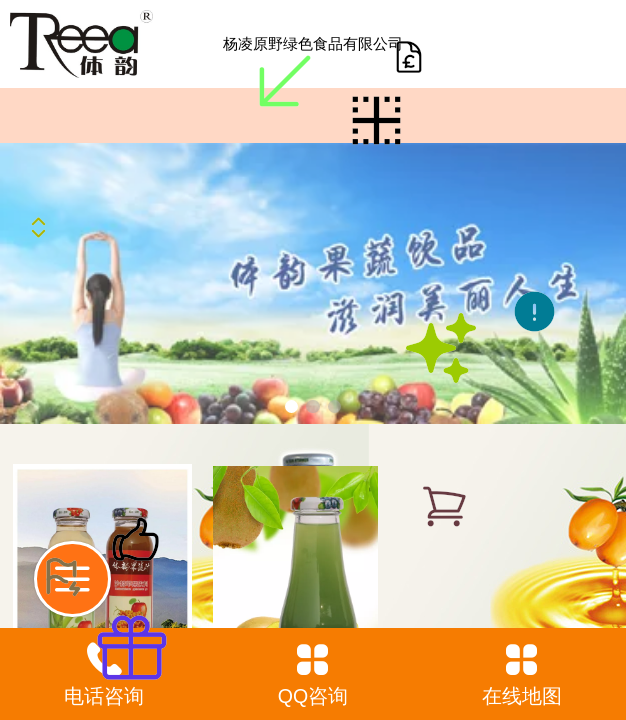 This screenshot has height=720, width=626. What do you see at coordinates (285, 81) in the screenshot?
I see `navigate to previous or back` at bounding box center [285, 81].